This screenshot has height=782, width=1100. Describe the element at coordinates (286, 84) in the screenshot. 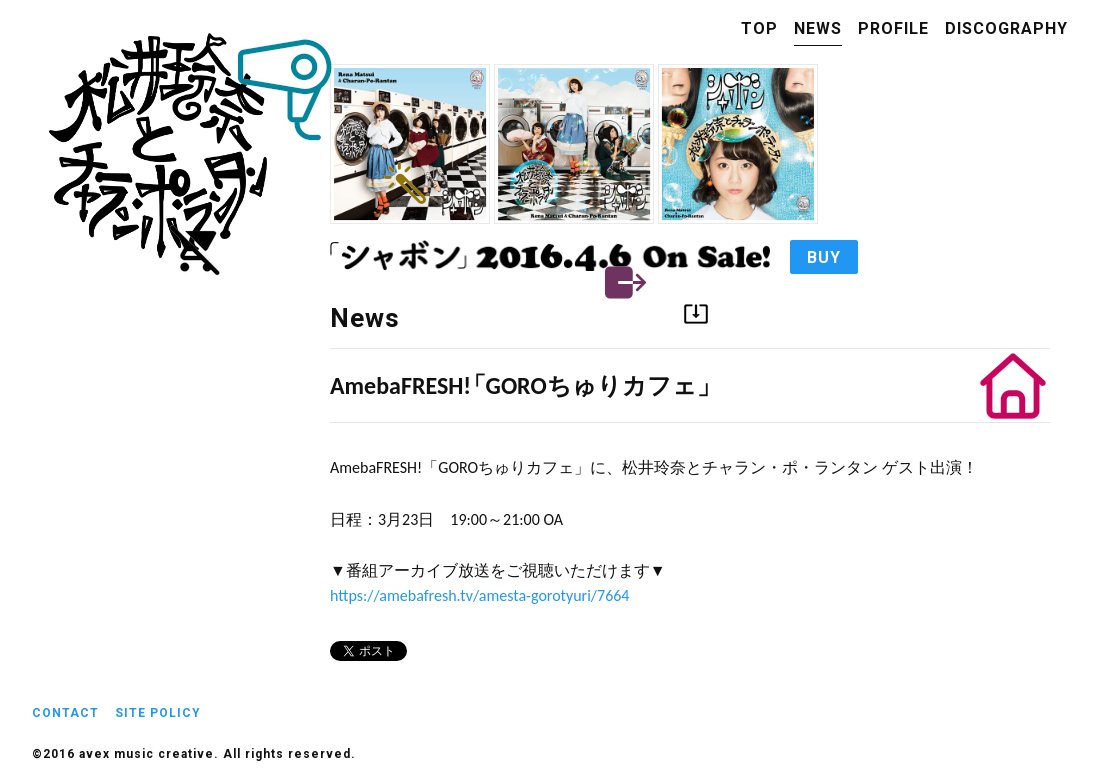

I see `hair styling or salon services` at that location.